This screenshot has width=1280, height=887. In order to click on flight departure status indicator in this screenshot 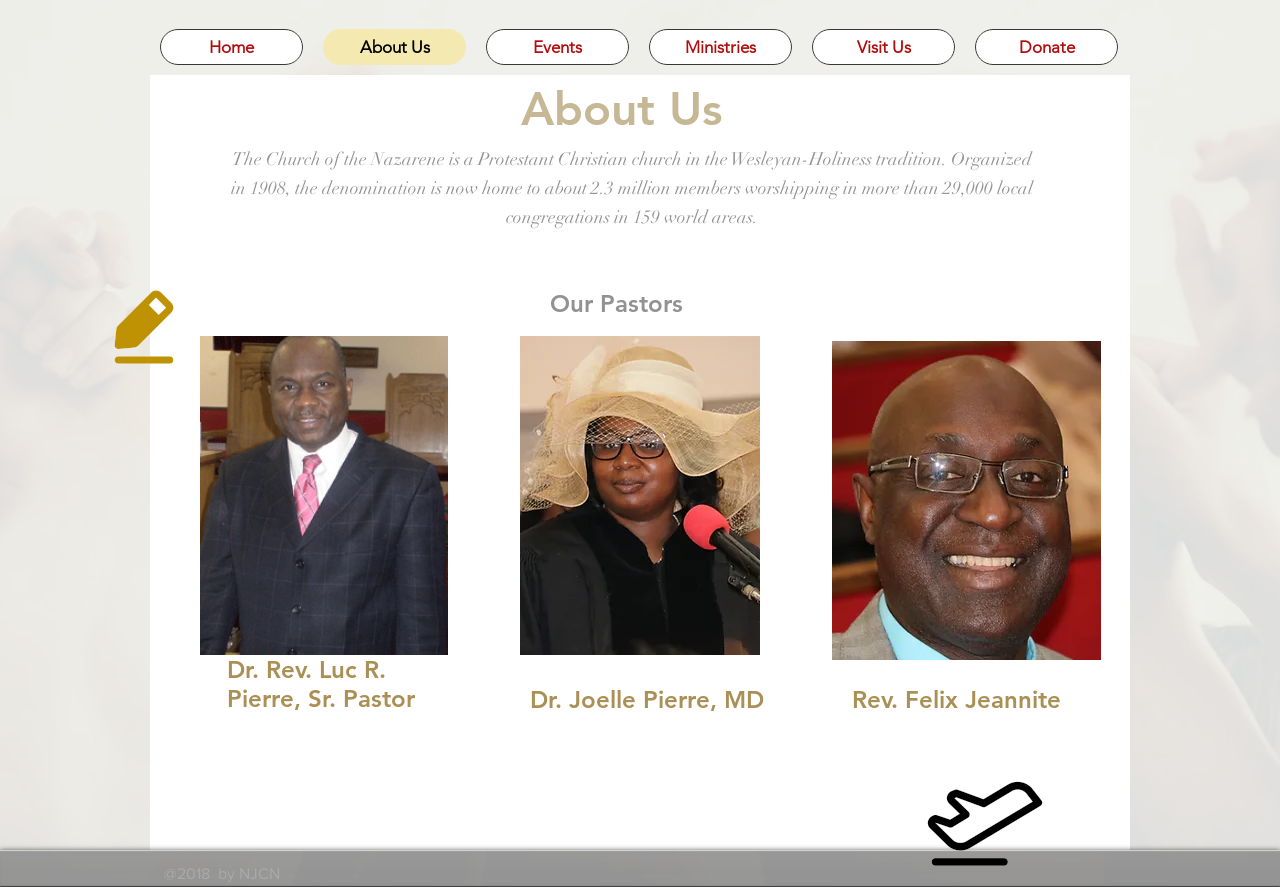, I will do `click(985, 820)`.